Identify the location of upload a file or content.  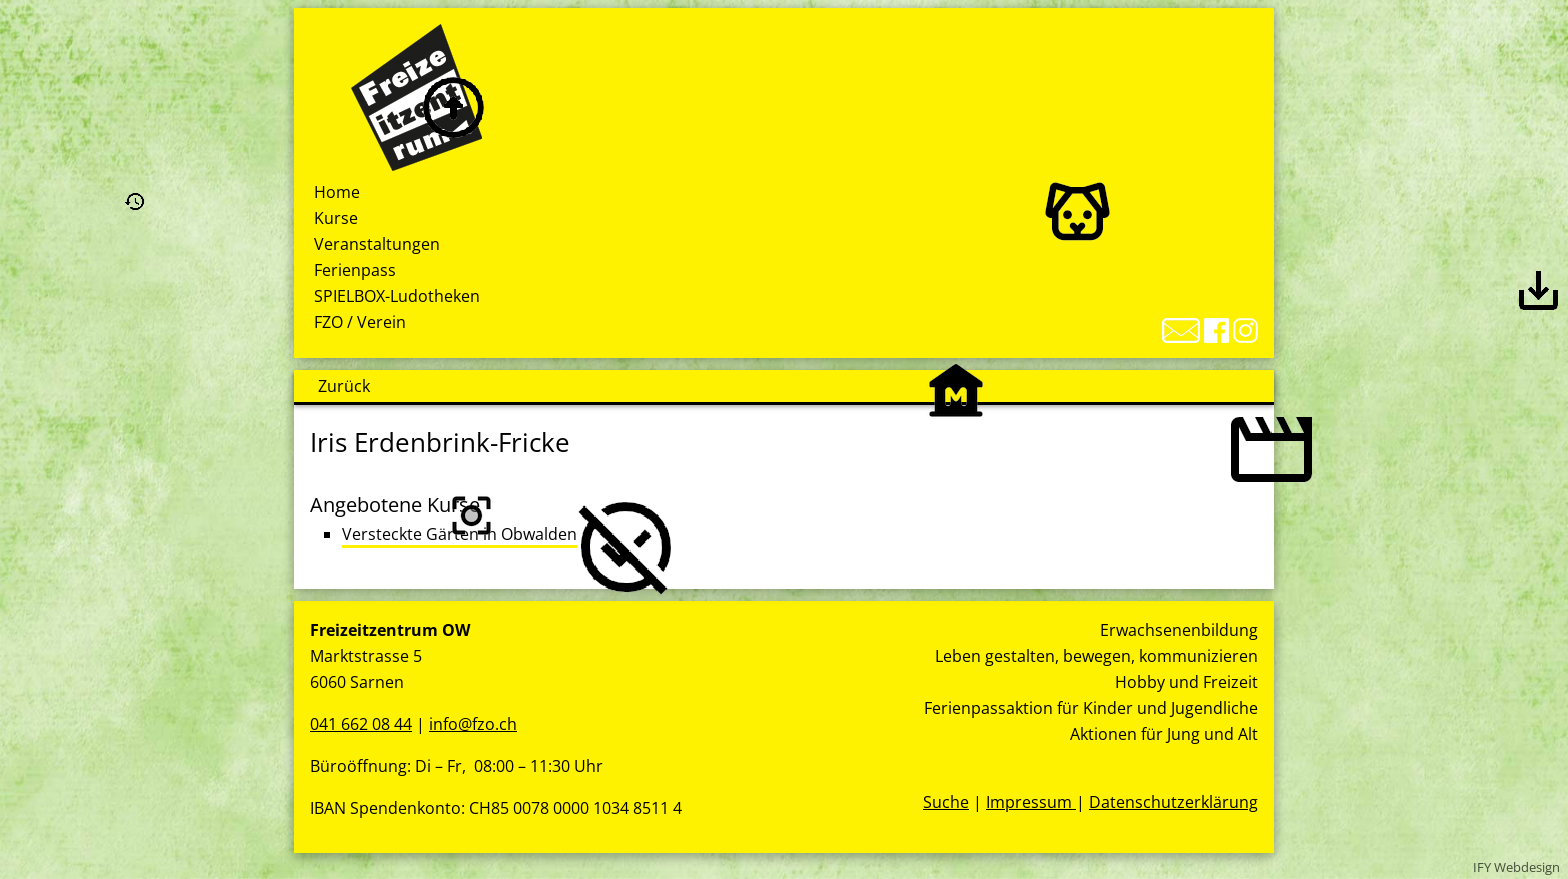
(453, 107).